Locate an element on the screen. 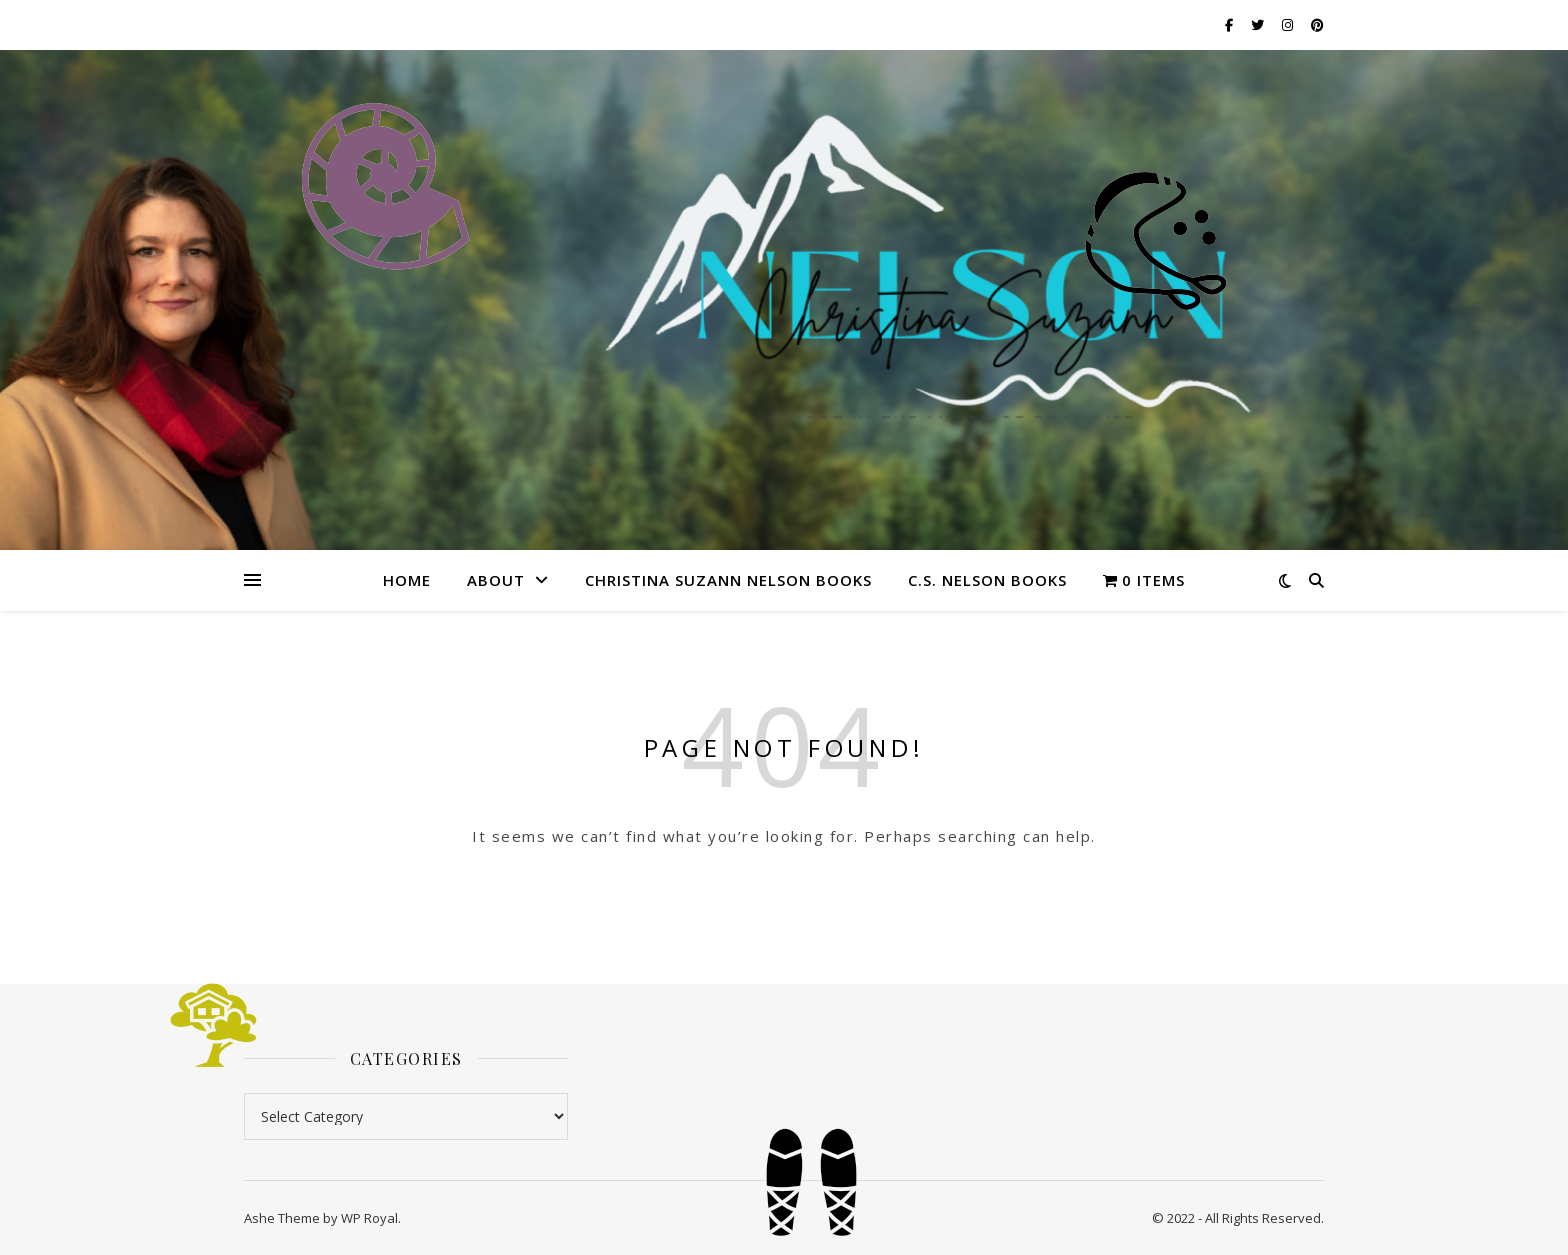 This screenshot has width=1568, height=1255. view fossil collection or paleontology items is located at coordinates (385, 186).